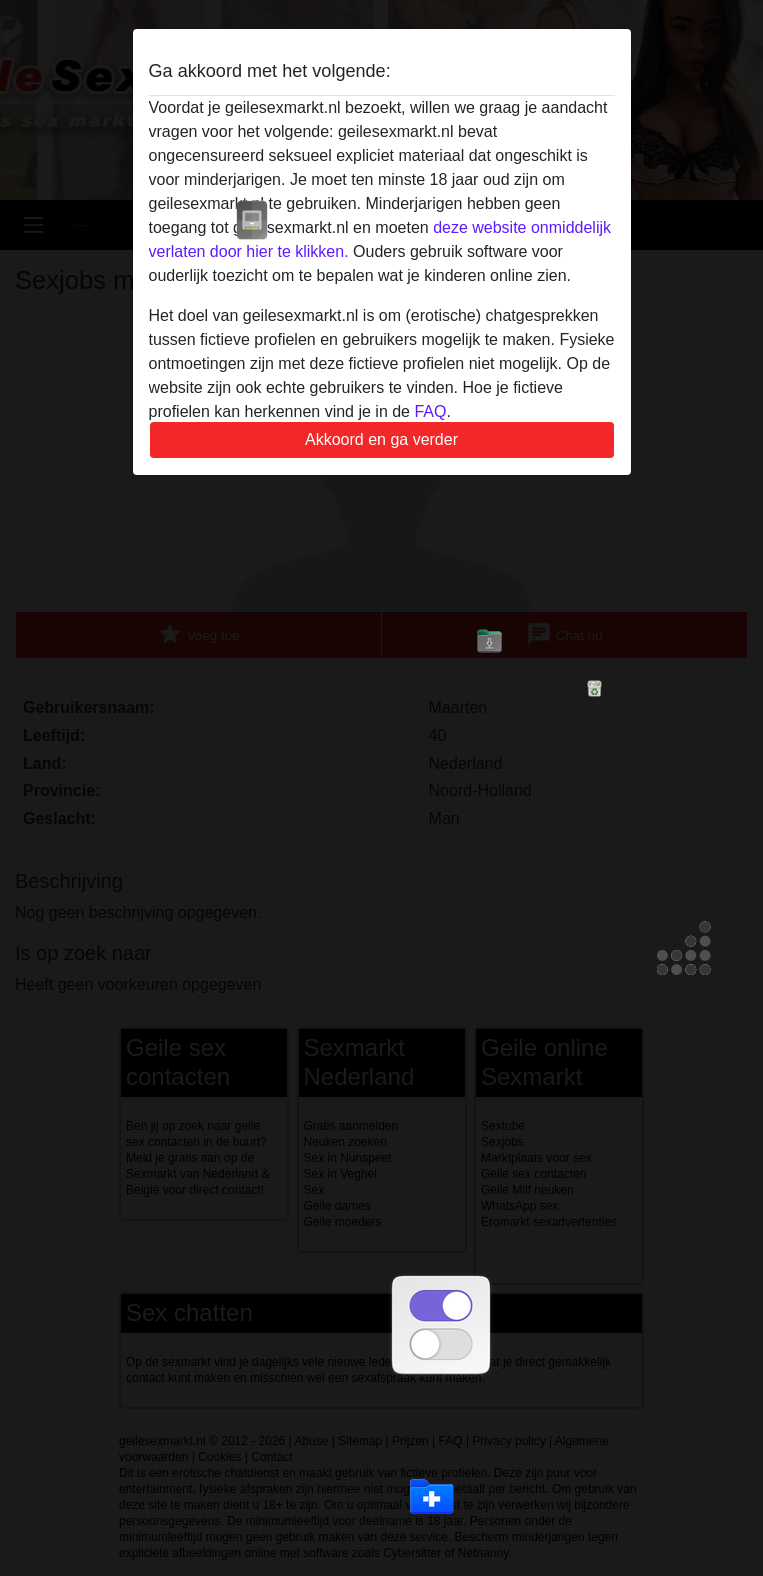 The image size is (763, 1576). What do you see at coordinates (685, 946) in the screenshot?
I see `launch four-in-a-row game` at bounding box center [685, 946].